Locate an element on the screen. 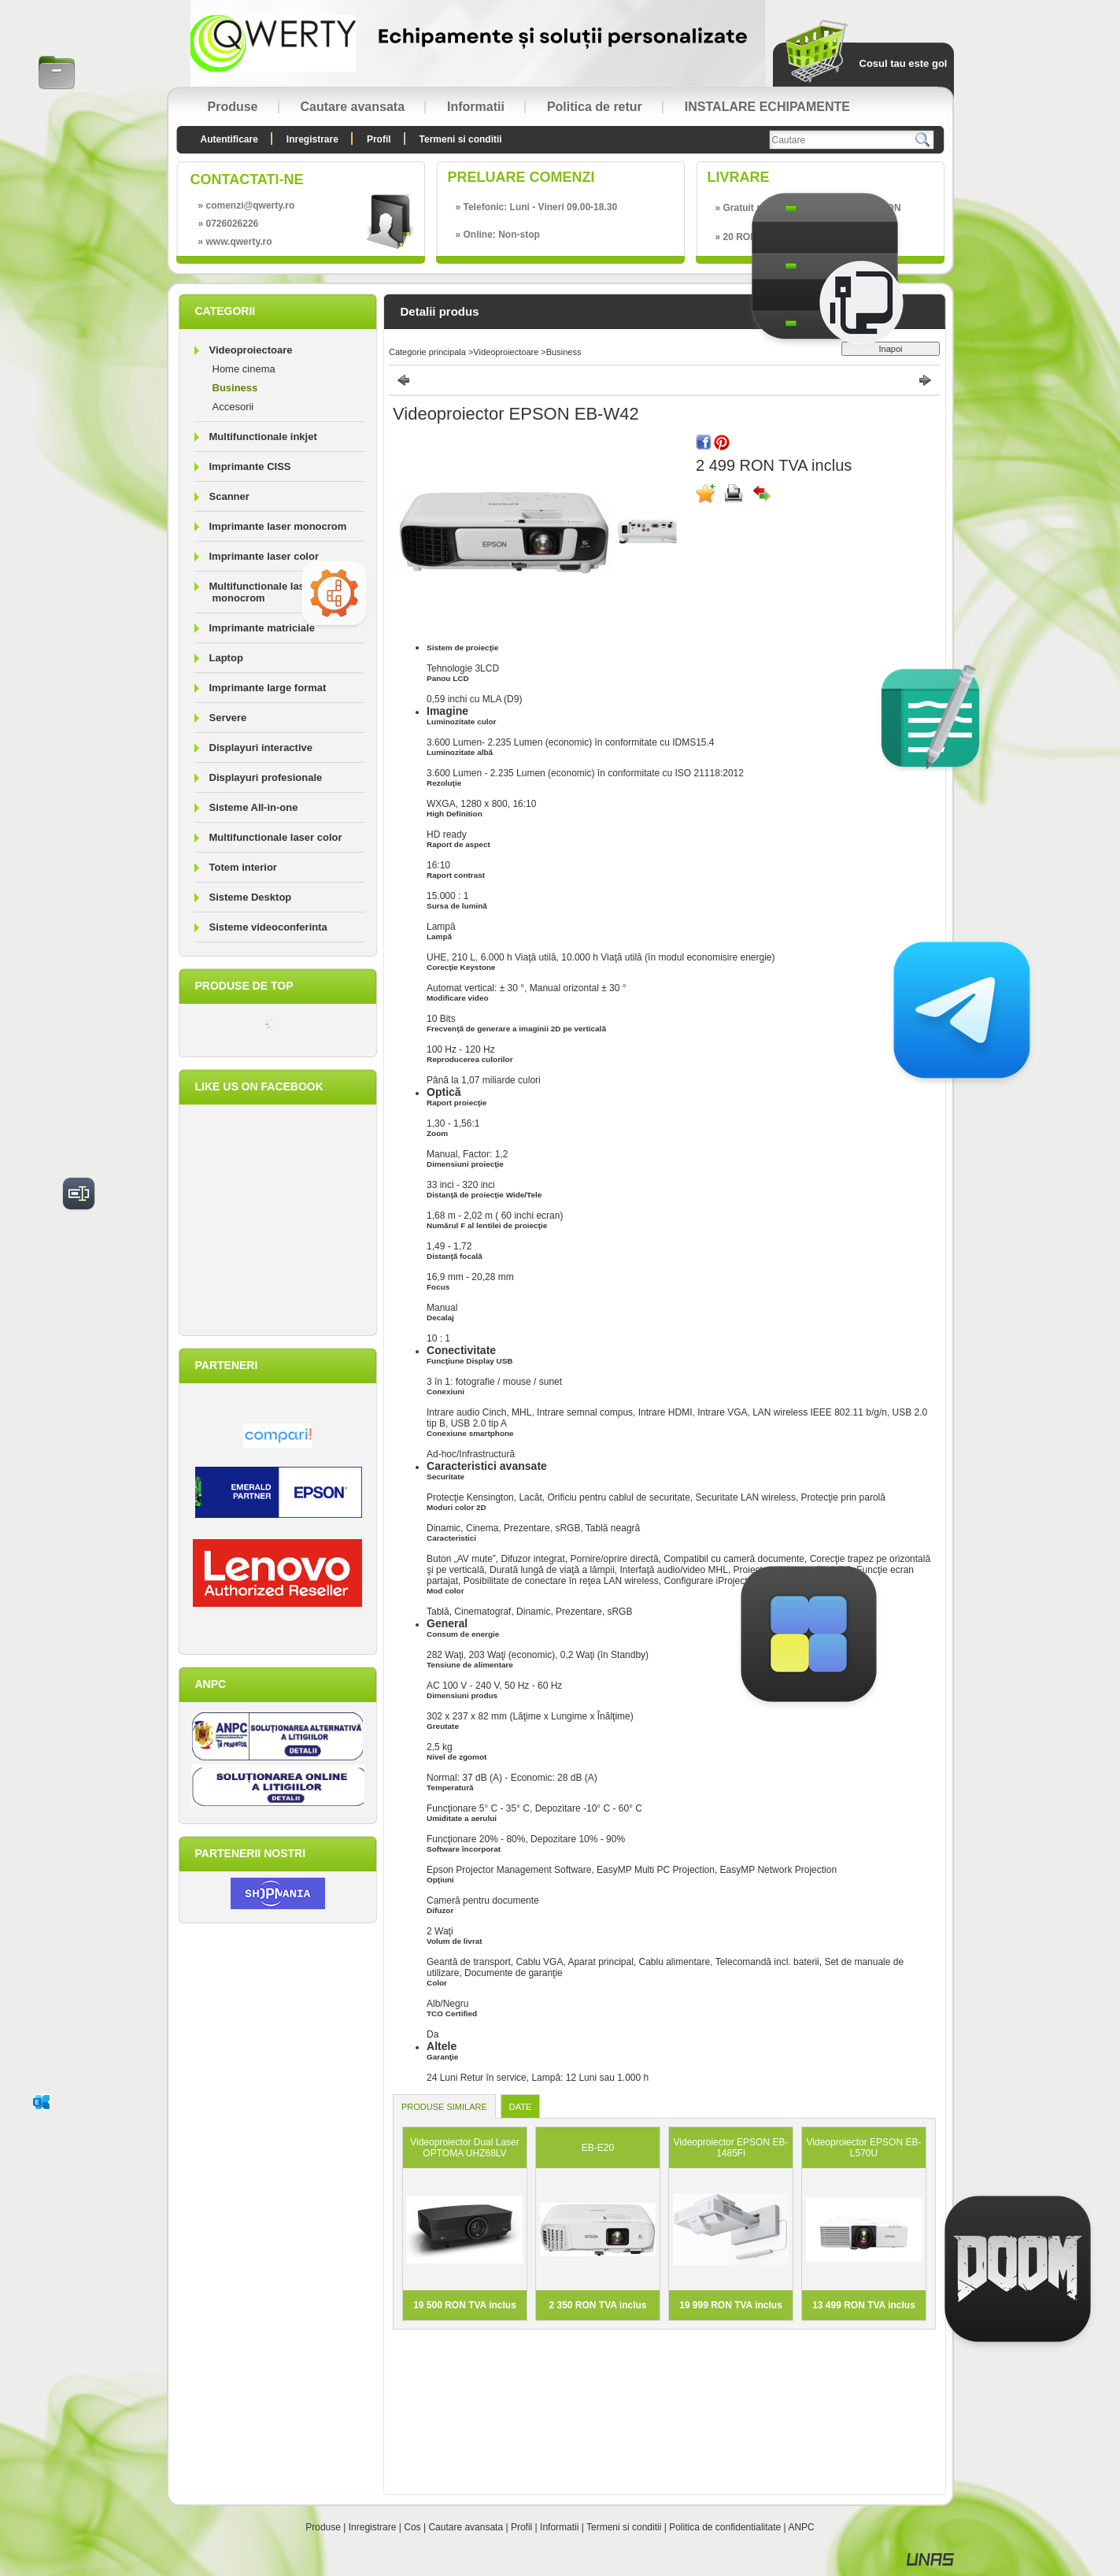 This screenshot has height=2576, width=1120. open btrfs assistant for managing btrfs filesystem snapshots is located at coordinates (334, 593).